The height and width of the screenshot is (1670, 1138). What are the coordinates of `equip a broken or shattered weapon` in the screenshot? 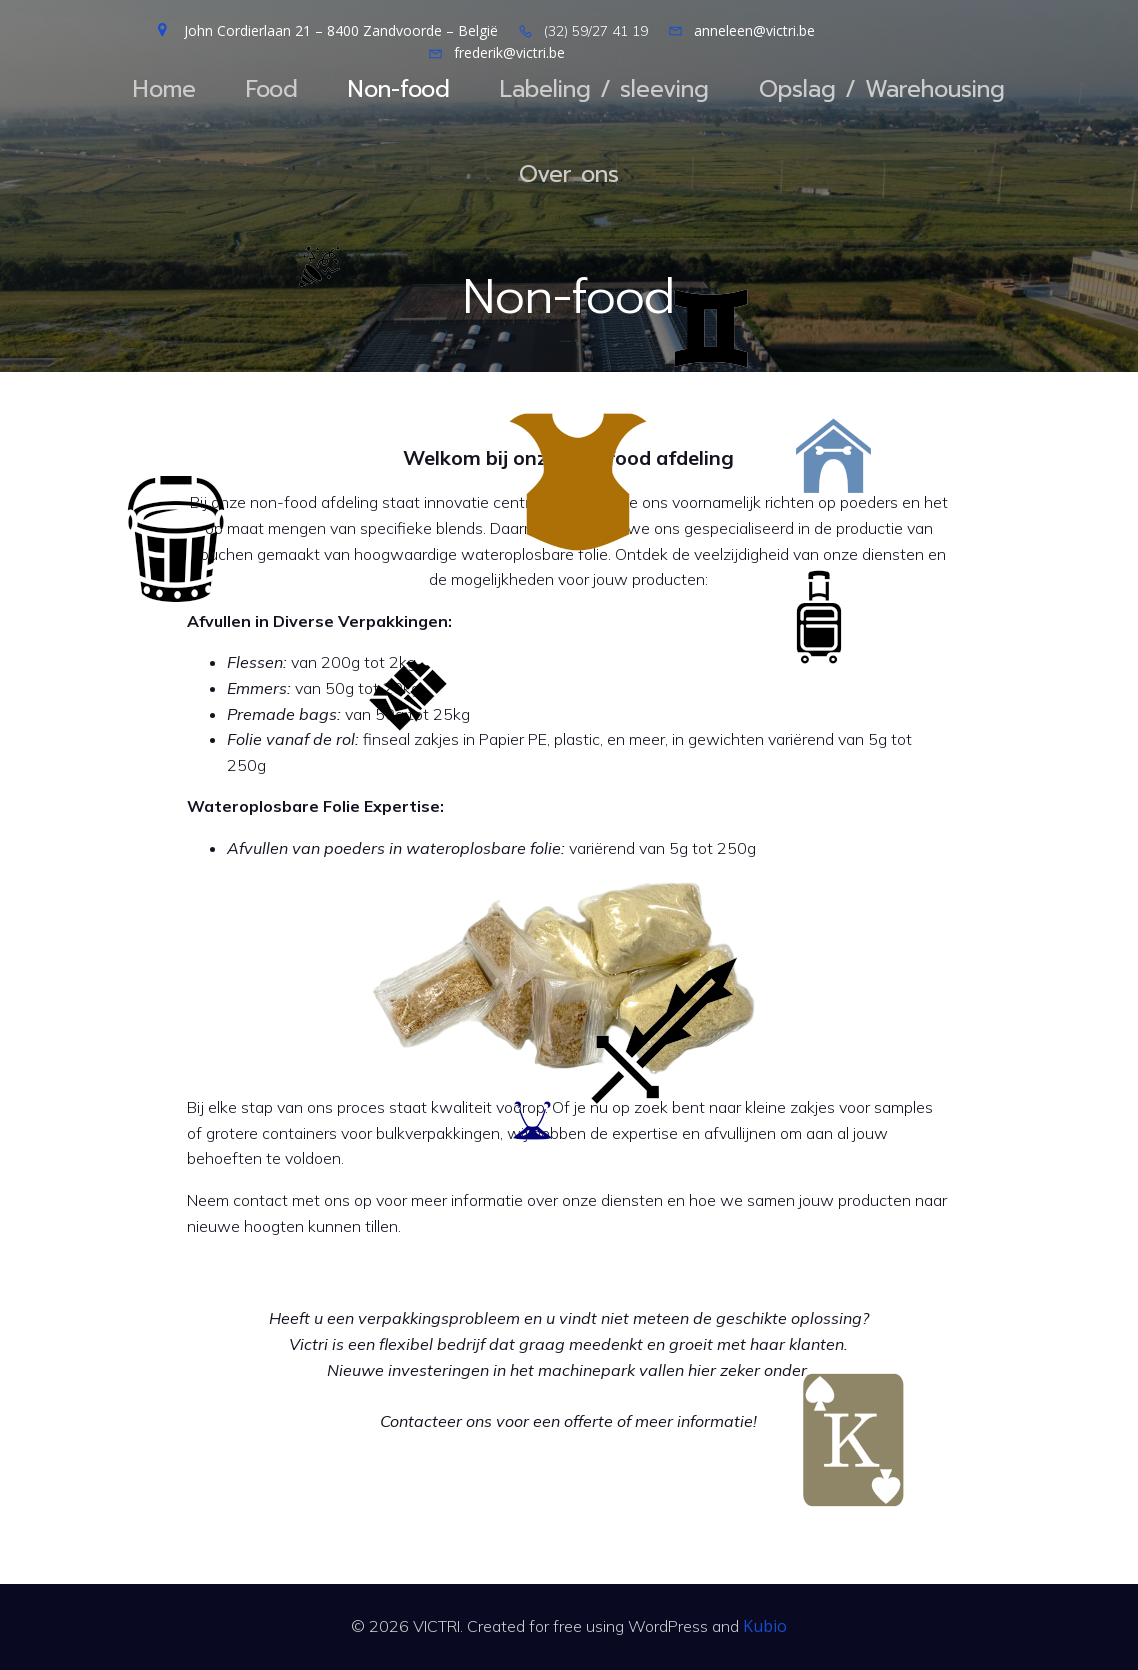 It's located at (662, 1032).